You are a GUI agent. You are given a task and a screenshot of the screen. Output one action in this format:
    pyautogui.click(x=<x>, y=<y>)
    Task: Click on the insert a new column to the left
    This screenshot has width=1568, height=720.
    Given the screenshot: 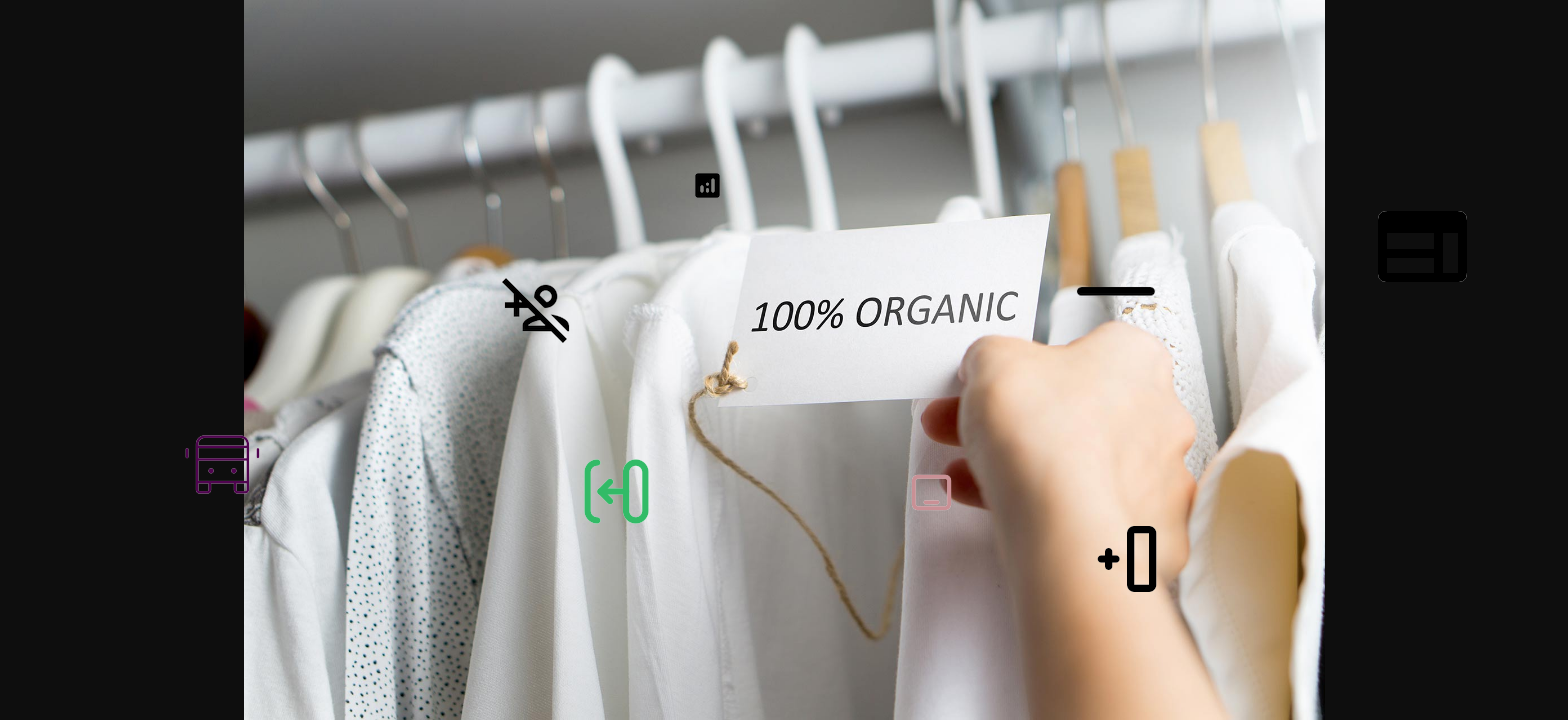 What is the action you would take?
    pyautogui.click(x=1127, y=559)
    